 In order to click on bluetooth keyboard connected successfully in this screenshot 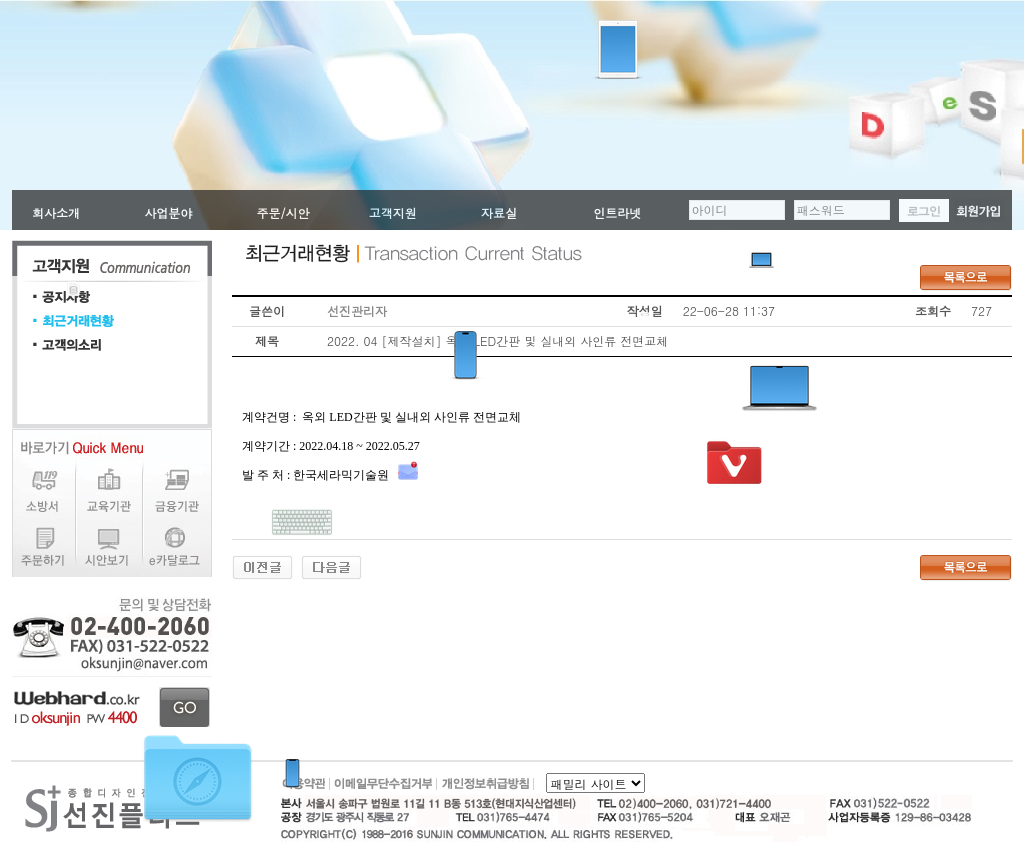, I will do `click(302, 522)`.